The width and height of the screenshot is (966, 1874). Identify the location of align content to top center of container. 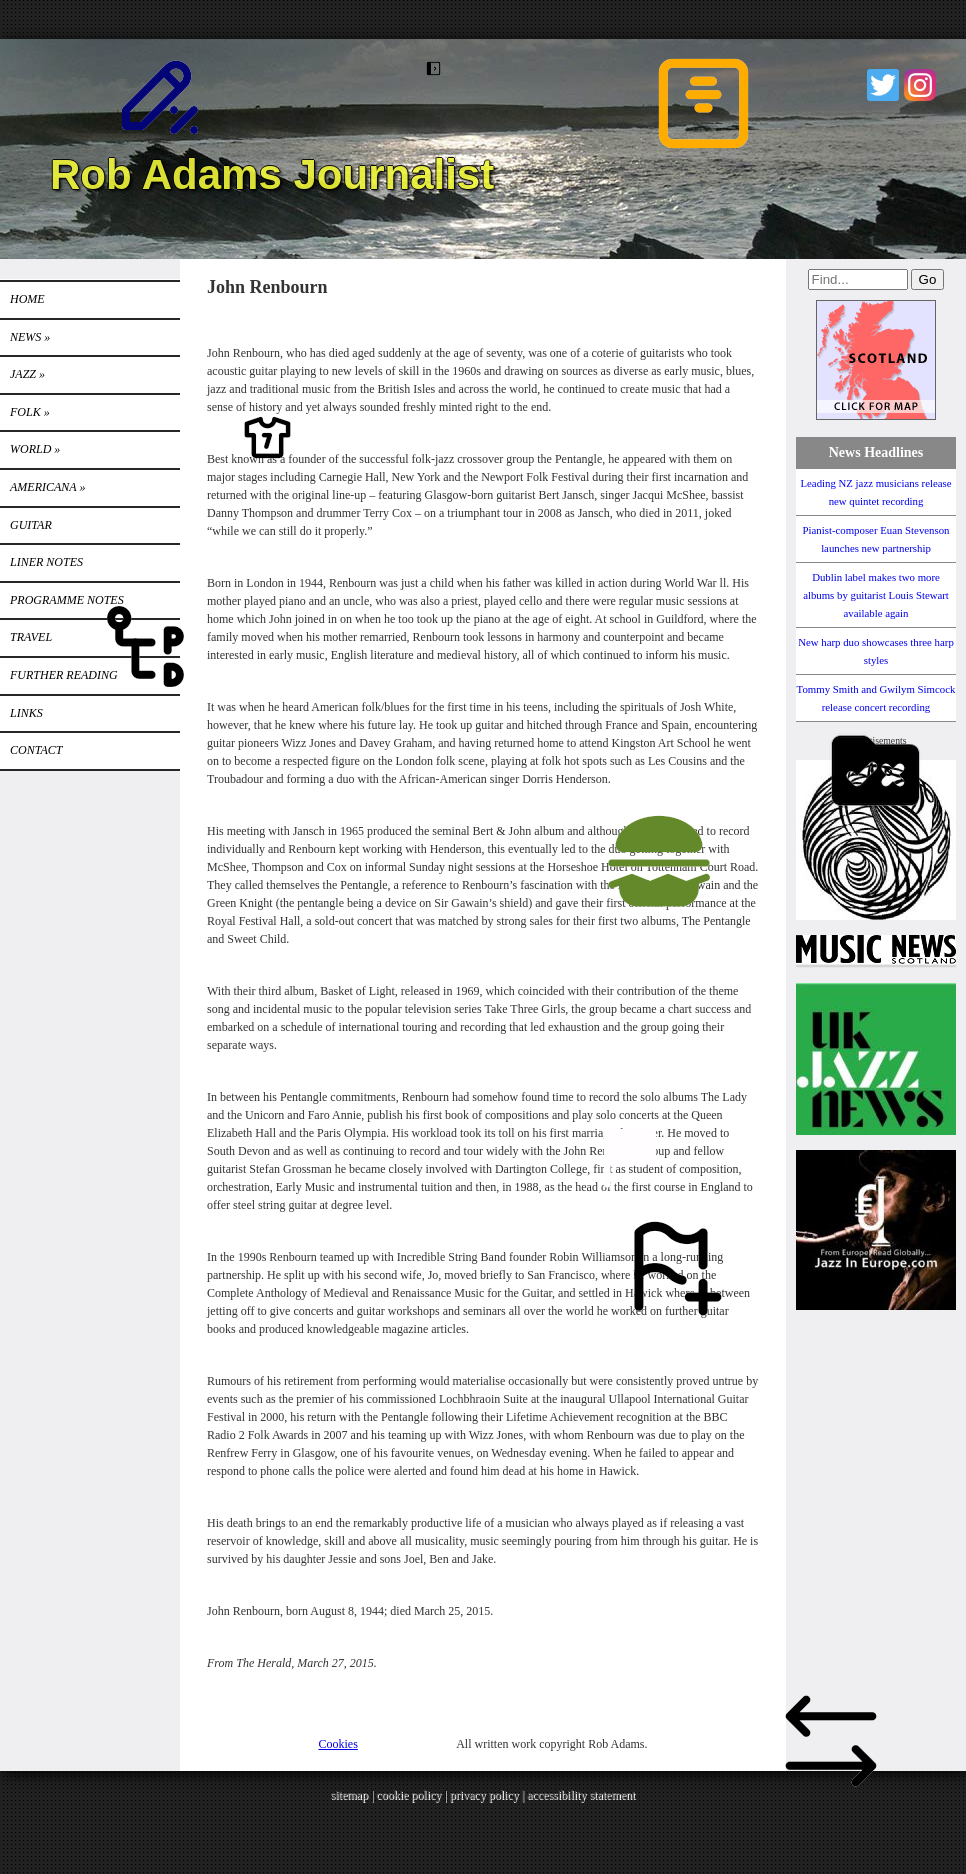
(703, 103).